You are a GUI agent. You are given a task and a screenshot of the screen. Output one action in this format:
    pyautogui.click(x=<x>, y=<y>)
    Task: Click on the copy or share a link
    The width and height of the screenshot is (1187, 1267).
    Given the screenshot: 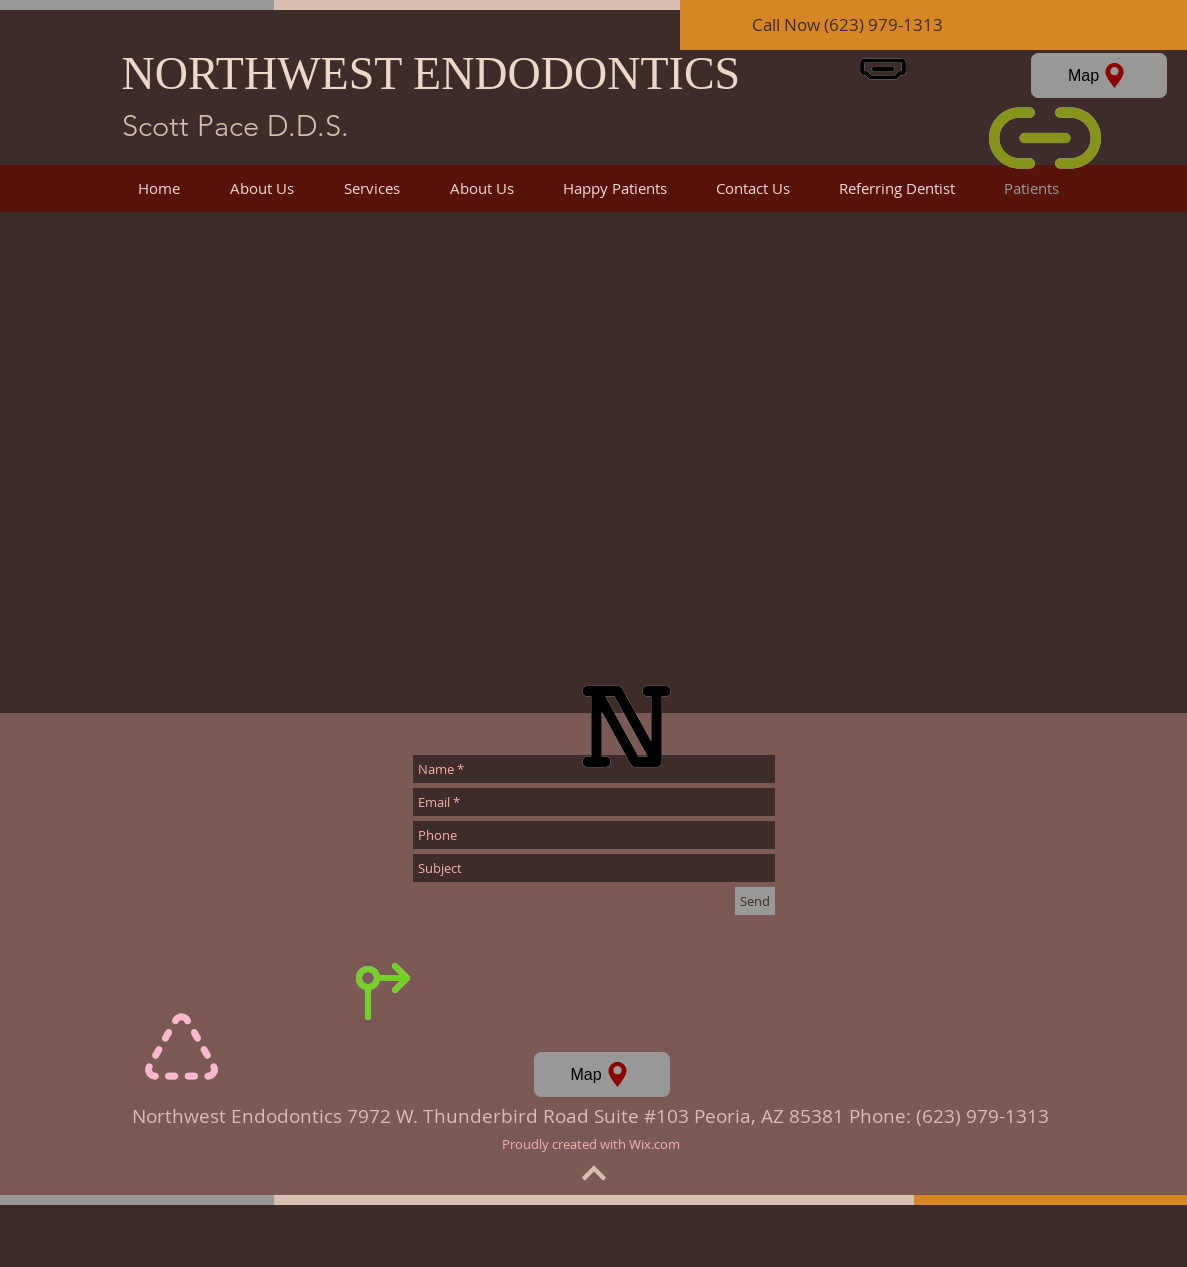 What is the action you would take?
    pyautogui.click(x=1045, y=138)
    